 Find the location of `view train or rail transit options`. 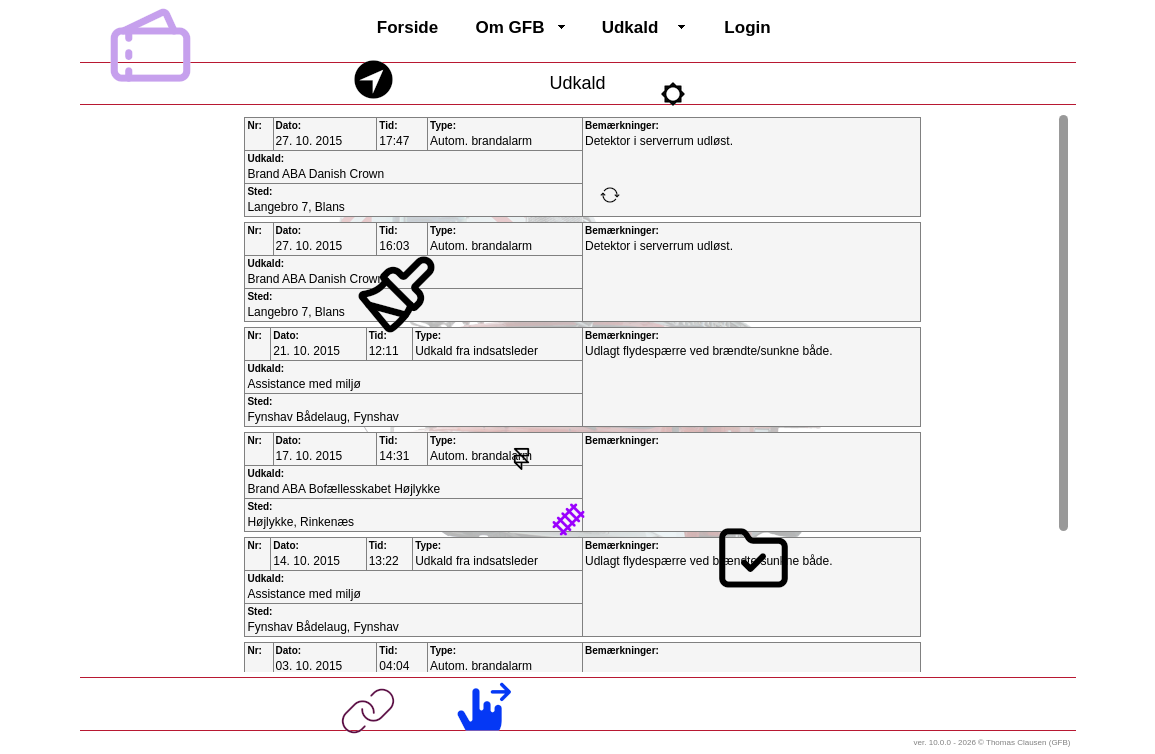

view train or rail transit options is located at coordinates (568, 519).